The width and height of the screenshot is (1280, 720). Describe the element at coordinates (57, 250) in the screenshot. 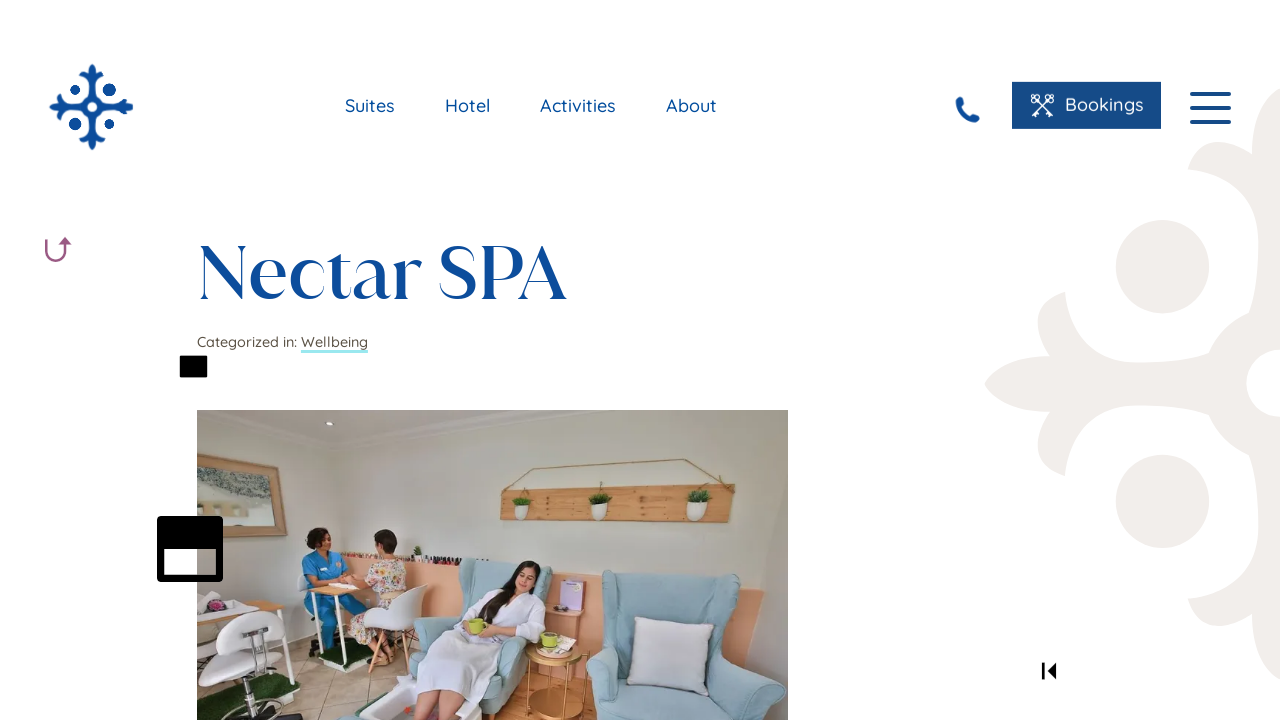

I see `redo or repeat the last action` at that location.